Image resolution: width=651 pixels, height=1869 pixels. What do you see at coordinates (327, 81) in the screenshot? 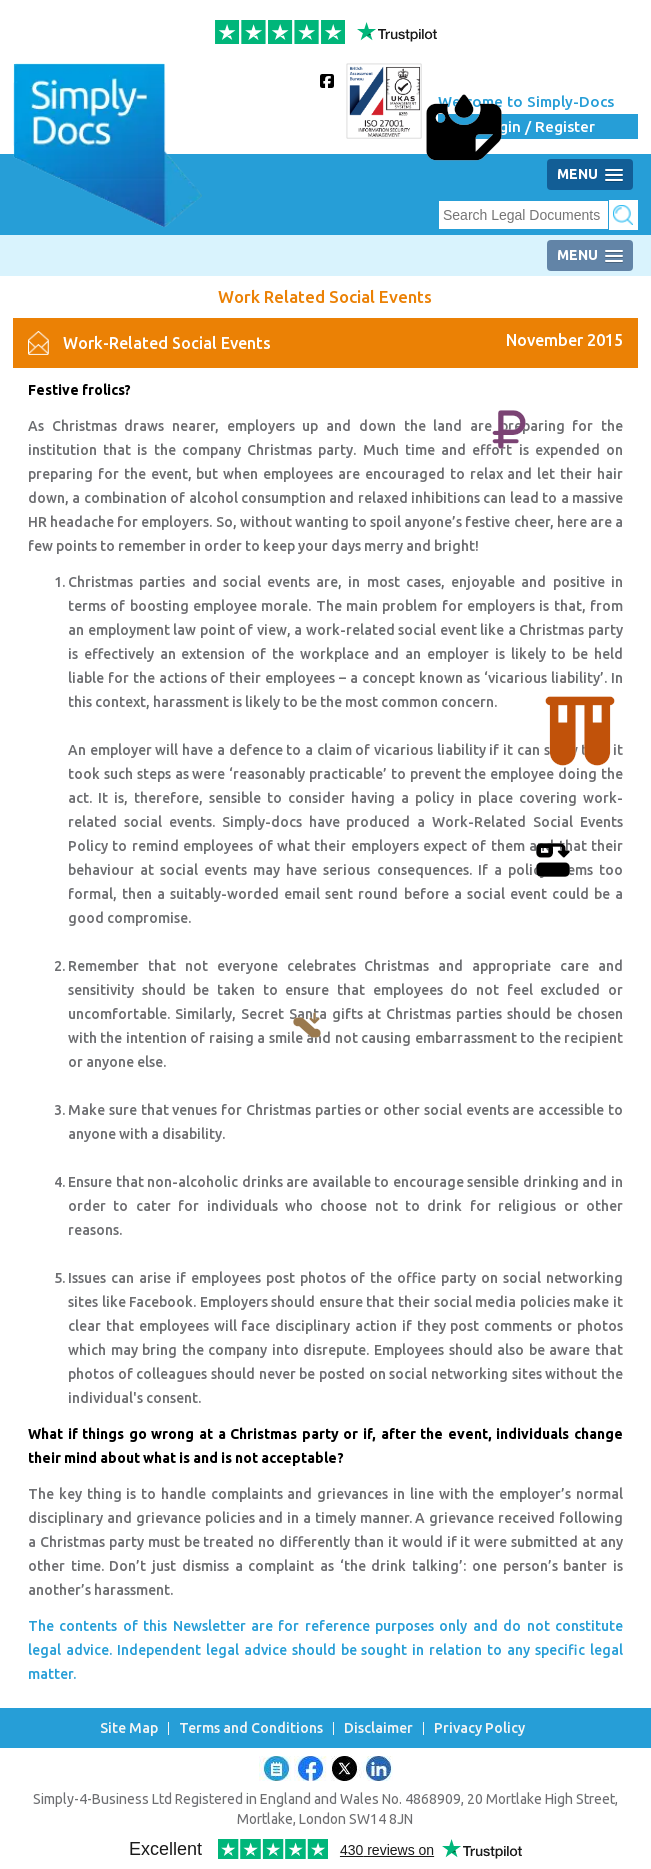
I see `link to facebook profile or page` at bounding box center [327, 81].